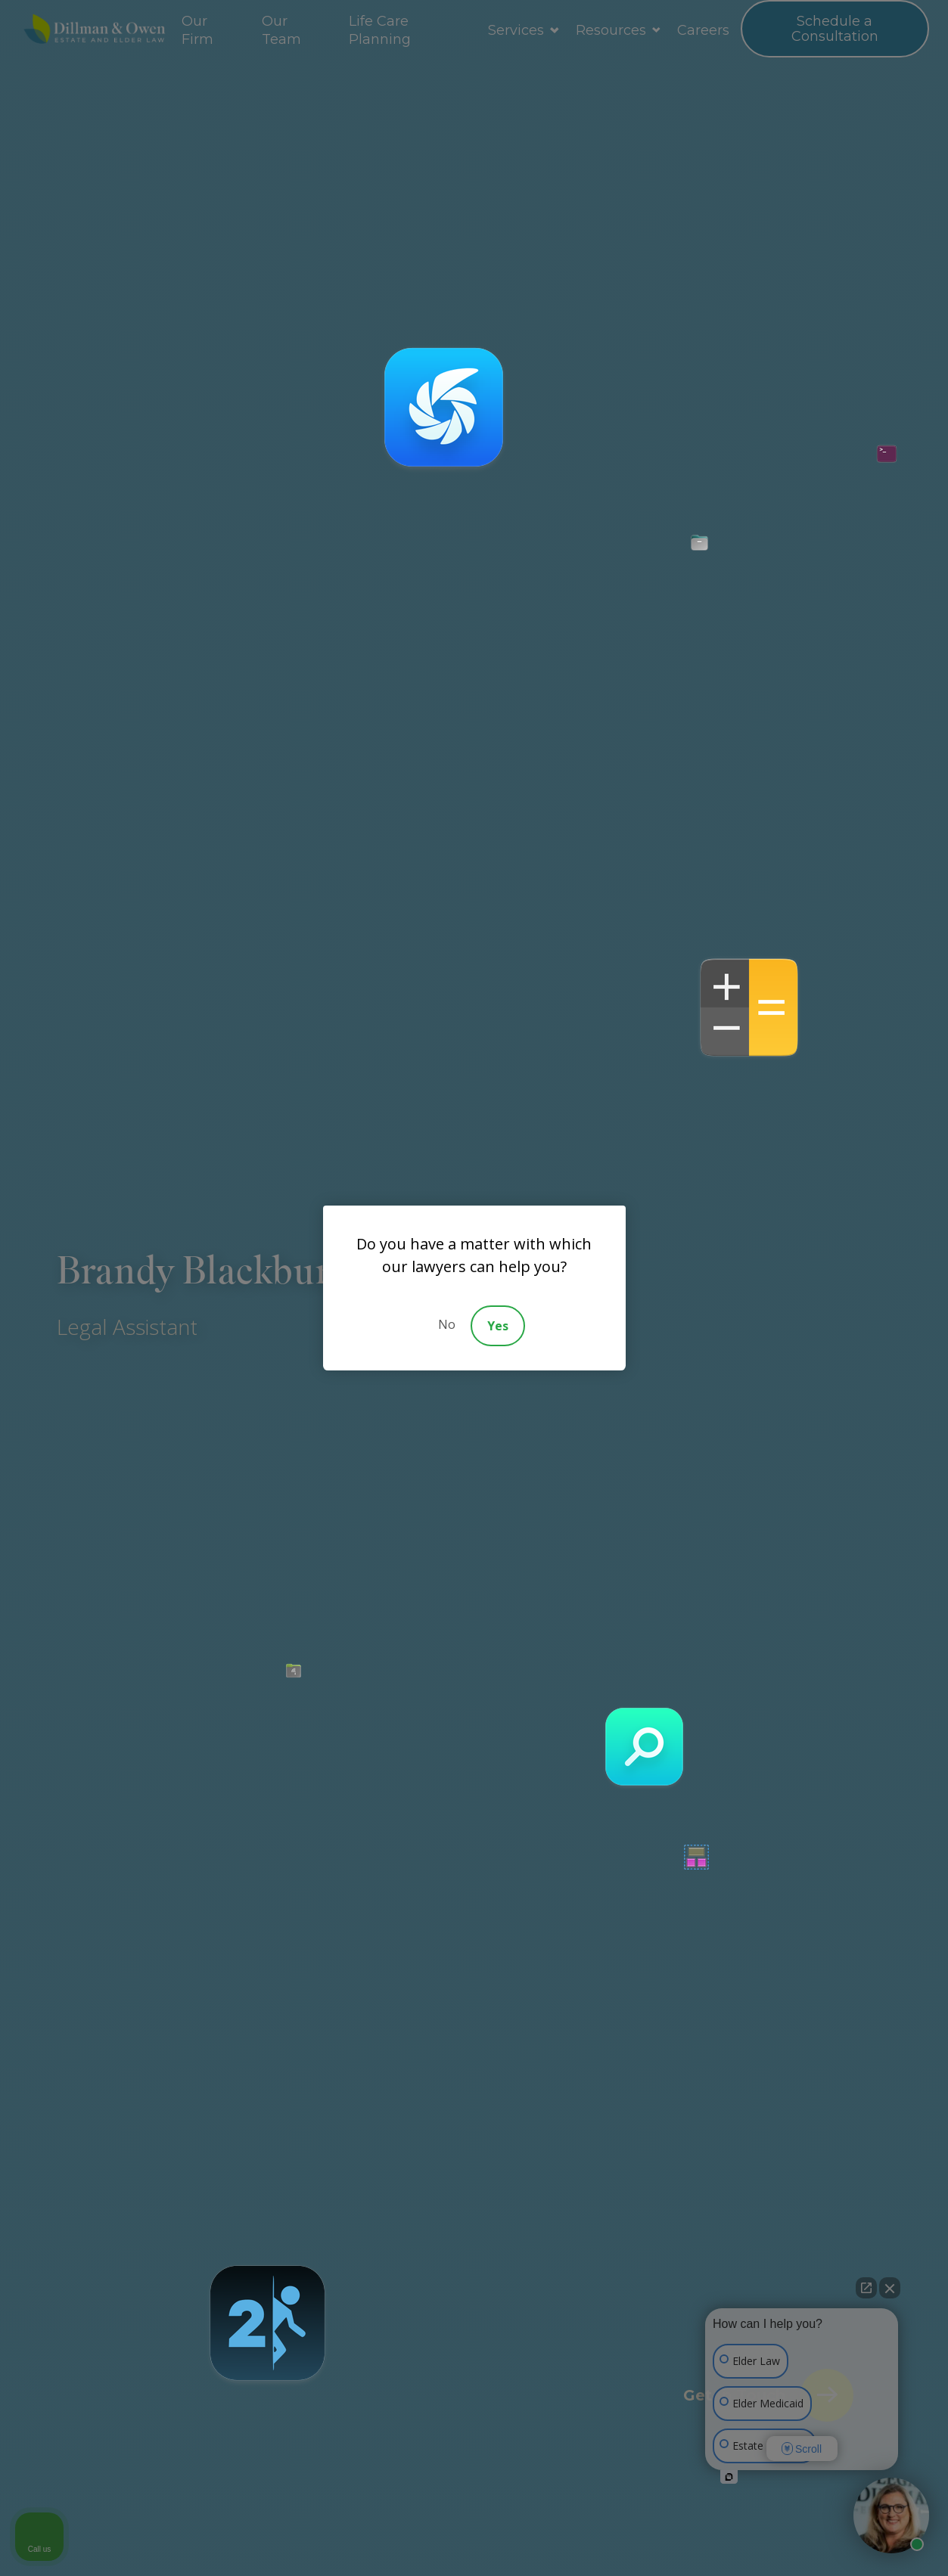 The height and width of the screenshot is (2576, 948). I want to click on open system log viewer, so click(644, 1746).